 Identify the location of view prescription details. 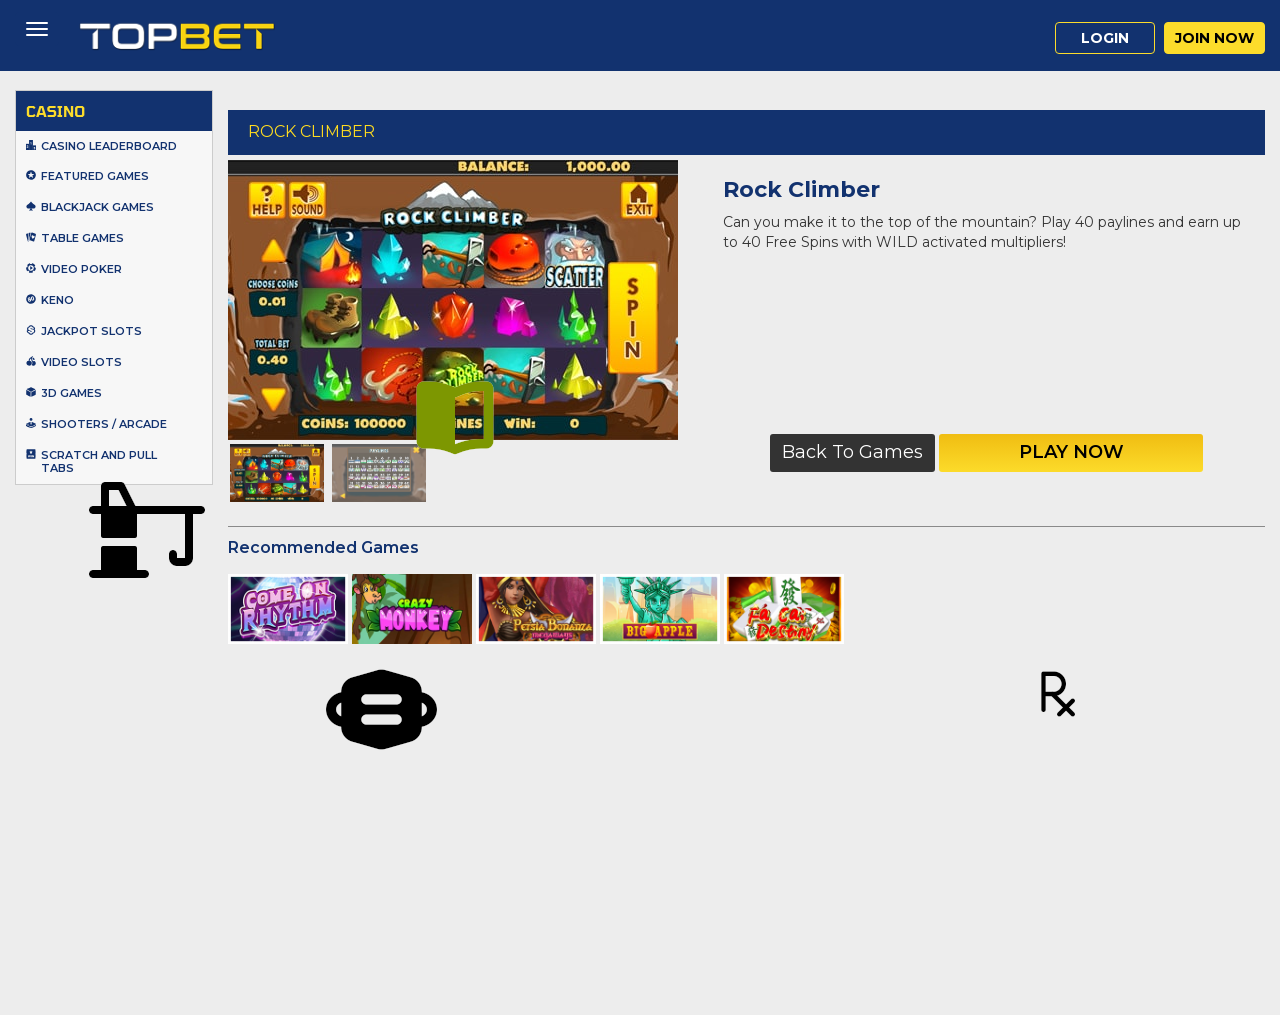
(1057, 694).